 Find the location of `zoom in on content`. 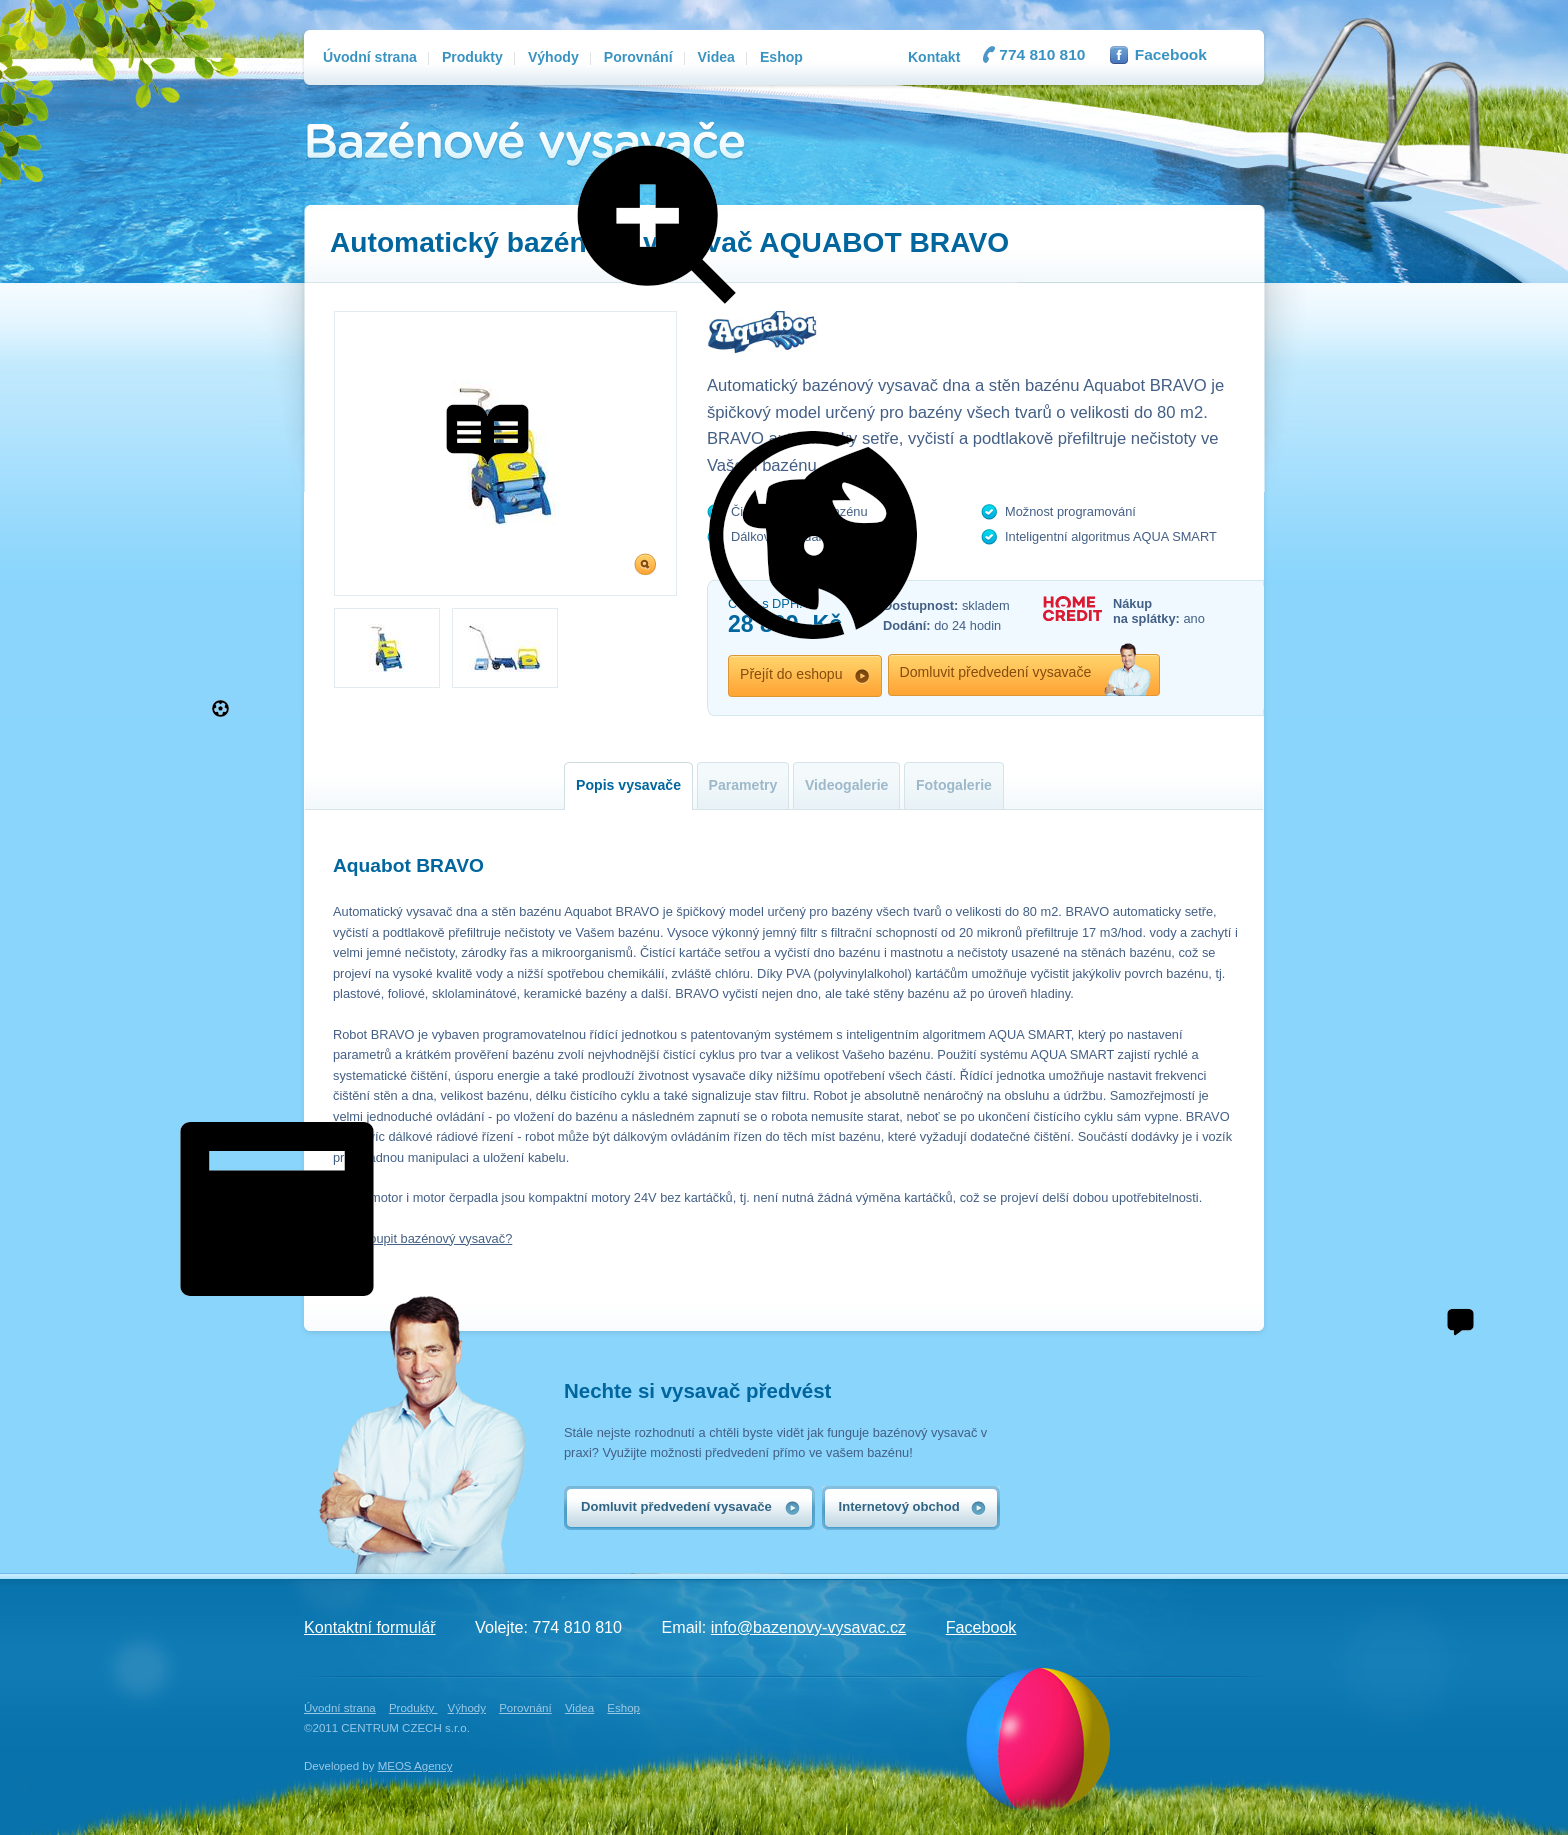

zoom in on content is located at coordinates (655, 223).